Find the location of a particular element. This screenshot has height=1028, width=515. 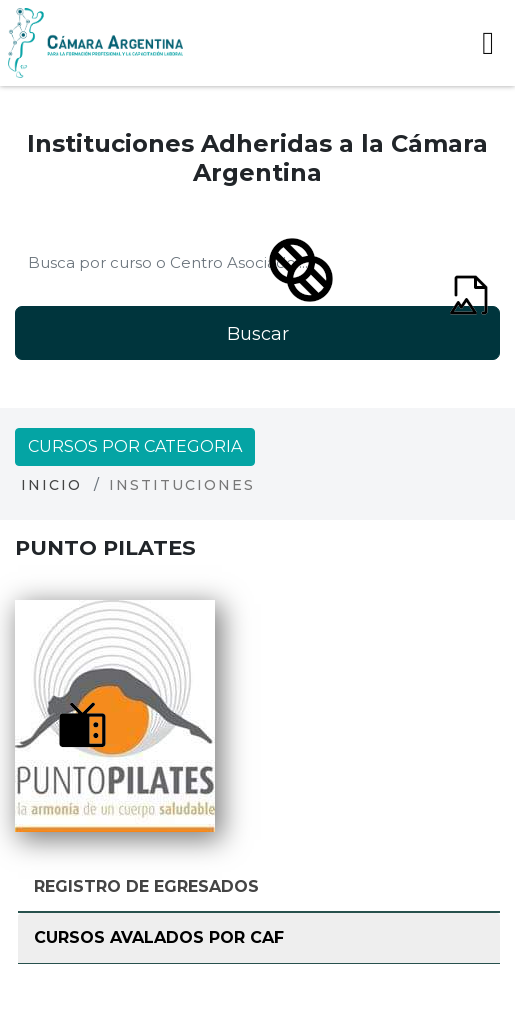

access TV or video streaming content is located at coordinates (82, 727).